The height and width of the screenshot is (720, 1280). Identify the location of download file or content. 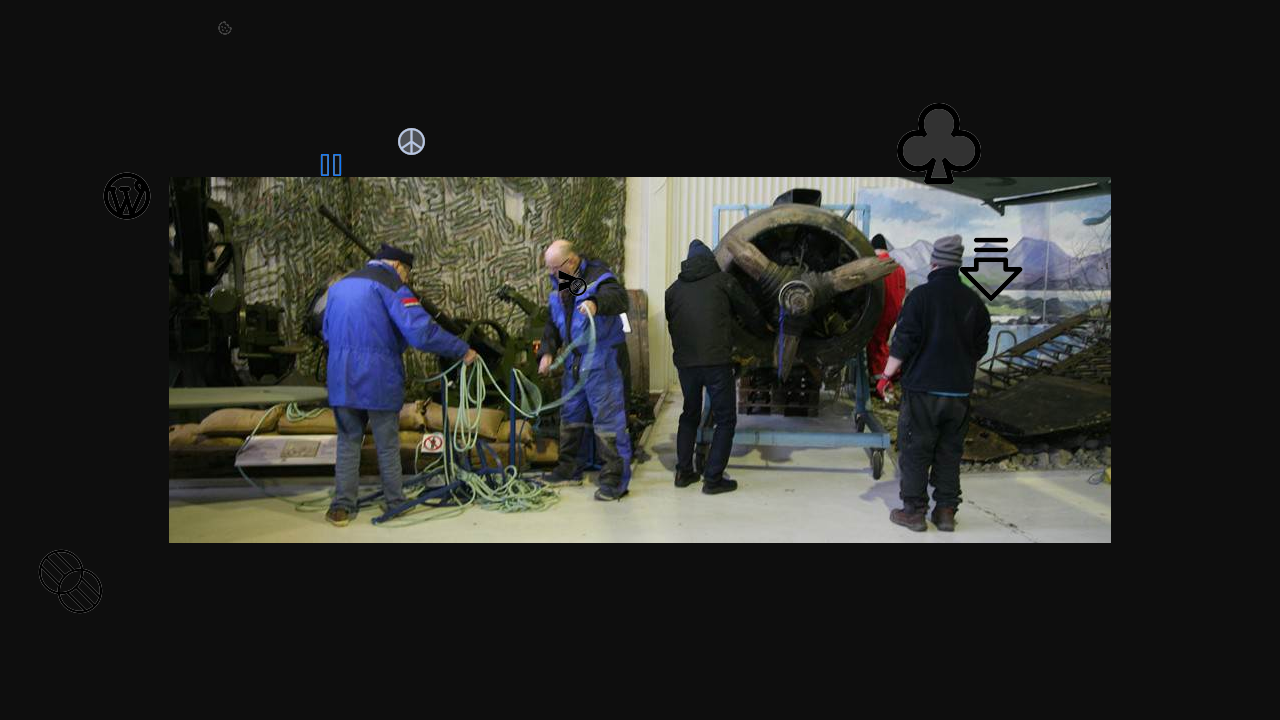
(991, 267).